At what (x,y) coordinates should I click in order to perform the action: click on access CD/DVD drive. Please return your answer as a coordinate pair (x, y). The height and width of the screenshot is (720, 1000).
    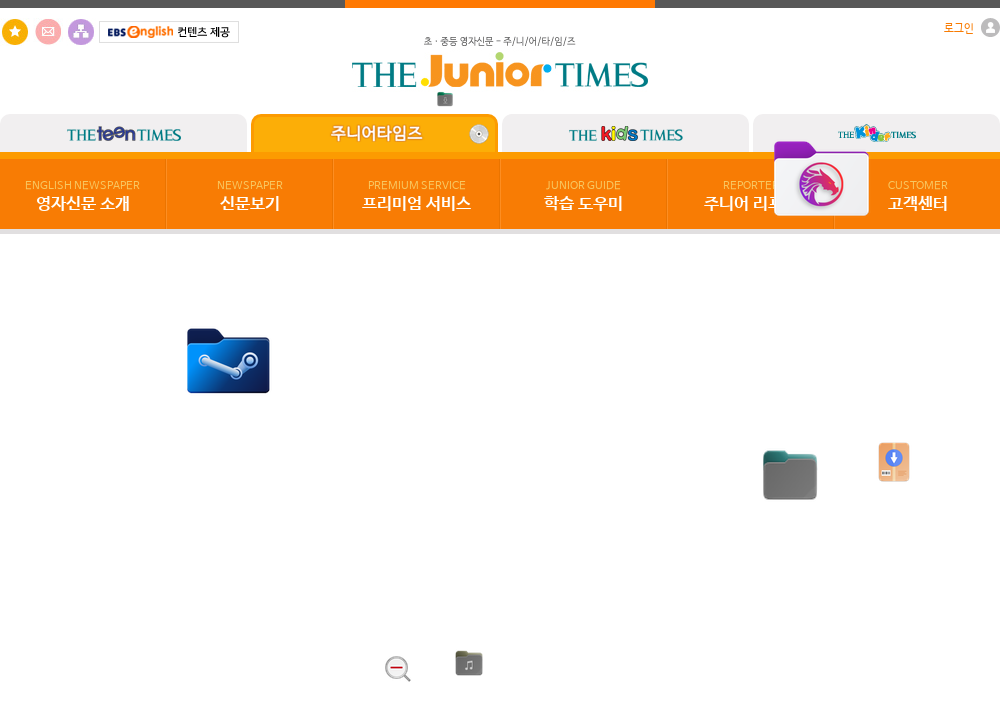
    Looking at the image, I should click on (479, 134).